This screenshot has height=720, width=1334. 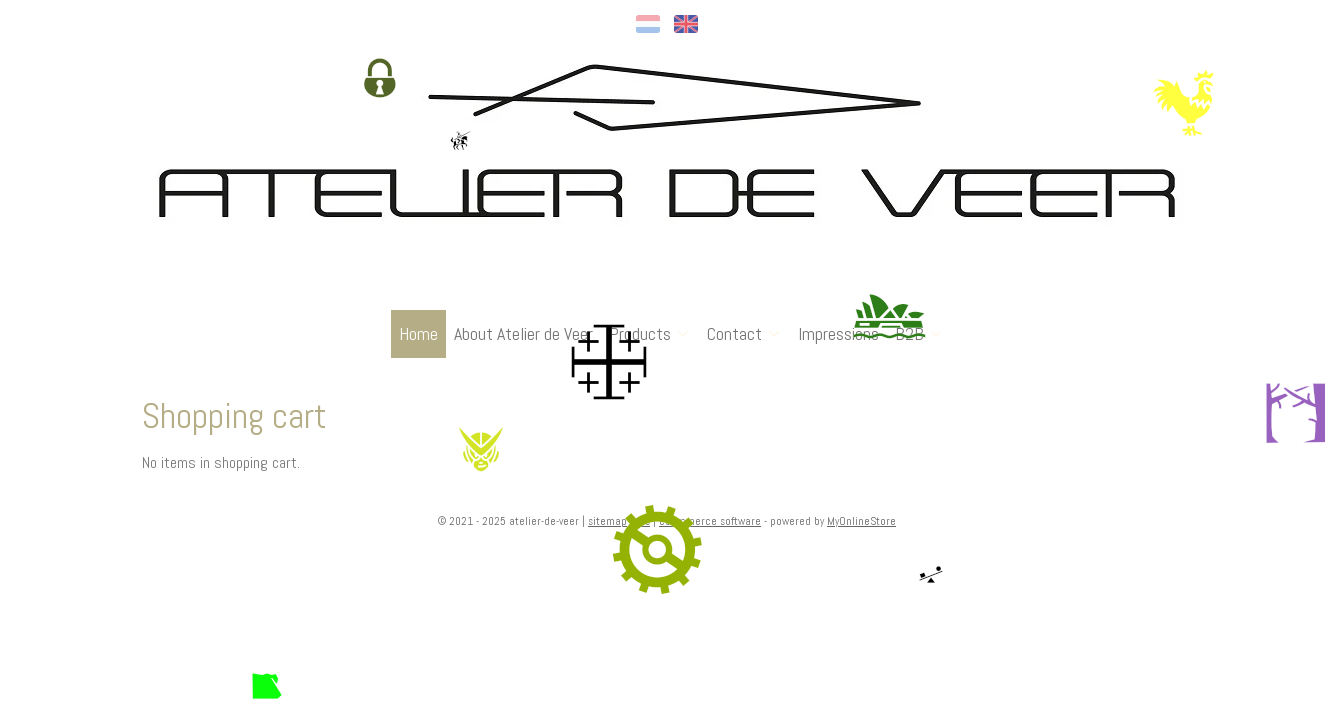 What do you see at coordinates (657, 549) in the screenshot?
I see `access pokémon game settings` at bounding box center [657, 549].